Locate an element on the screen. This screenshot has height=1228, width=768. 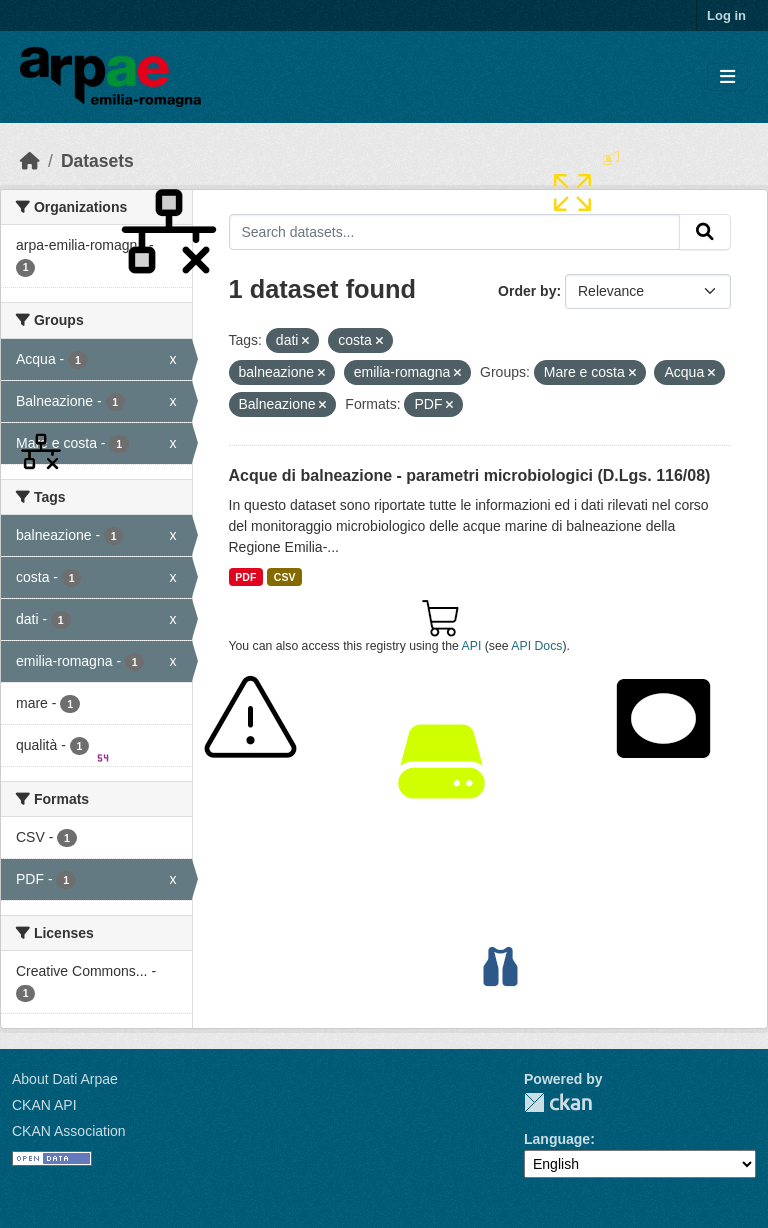
access server settings is located at coordinates (441, 761).